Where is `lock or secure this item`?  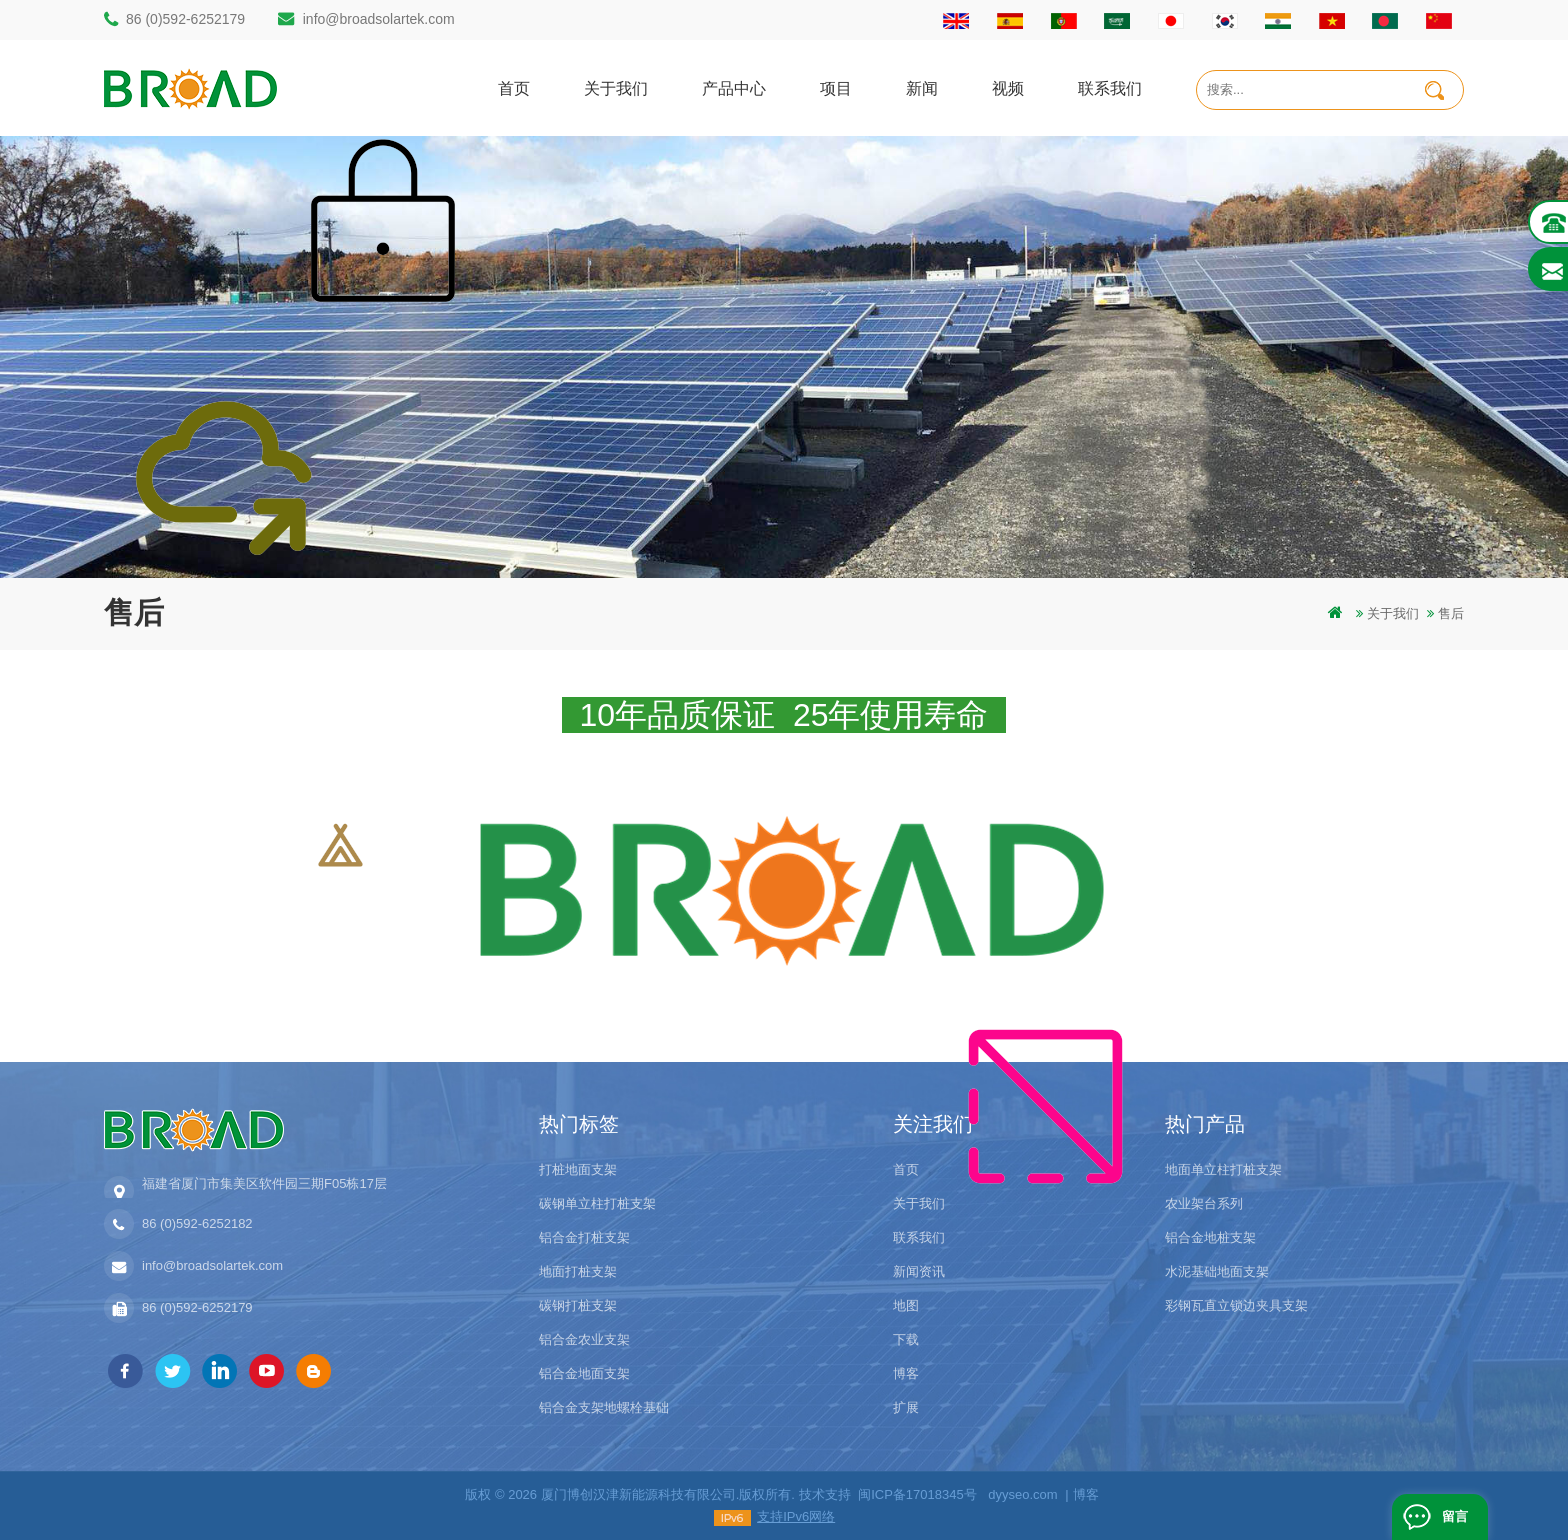 lock or secure this item is located at coordinates (383, 230).